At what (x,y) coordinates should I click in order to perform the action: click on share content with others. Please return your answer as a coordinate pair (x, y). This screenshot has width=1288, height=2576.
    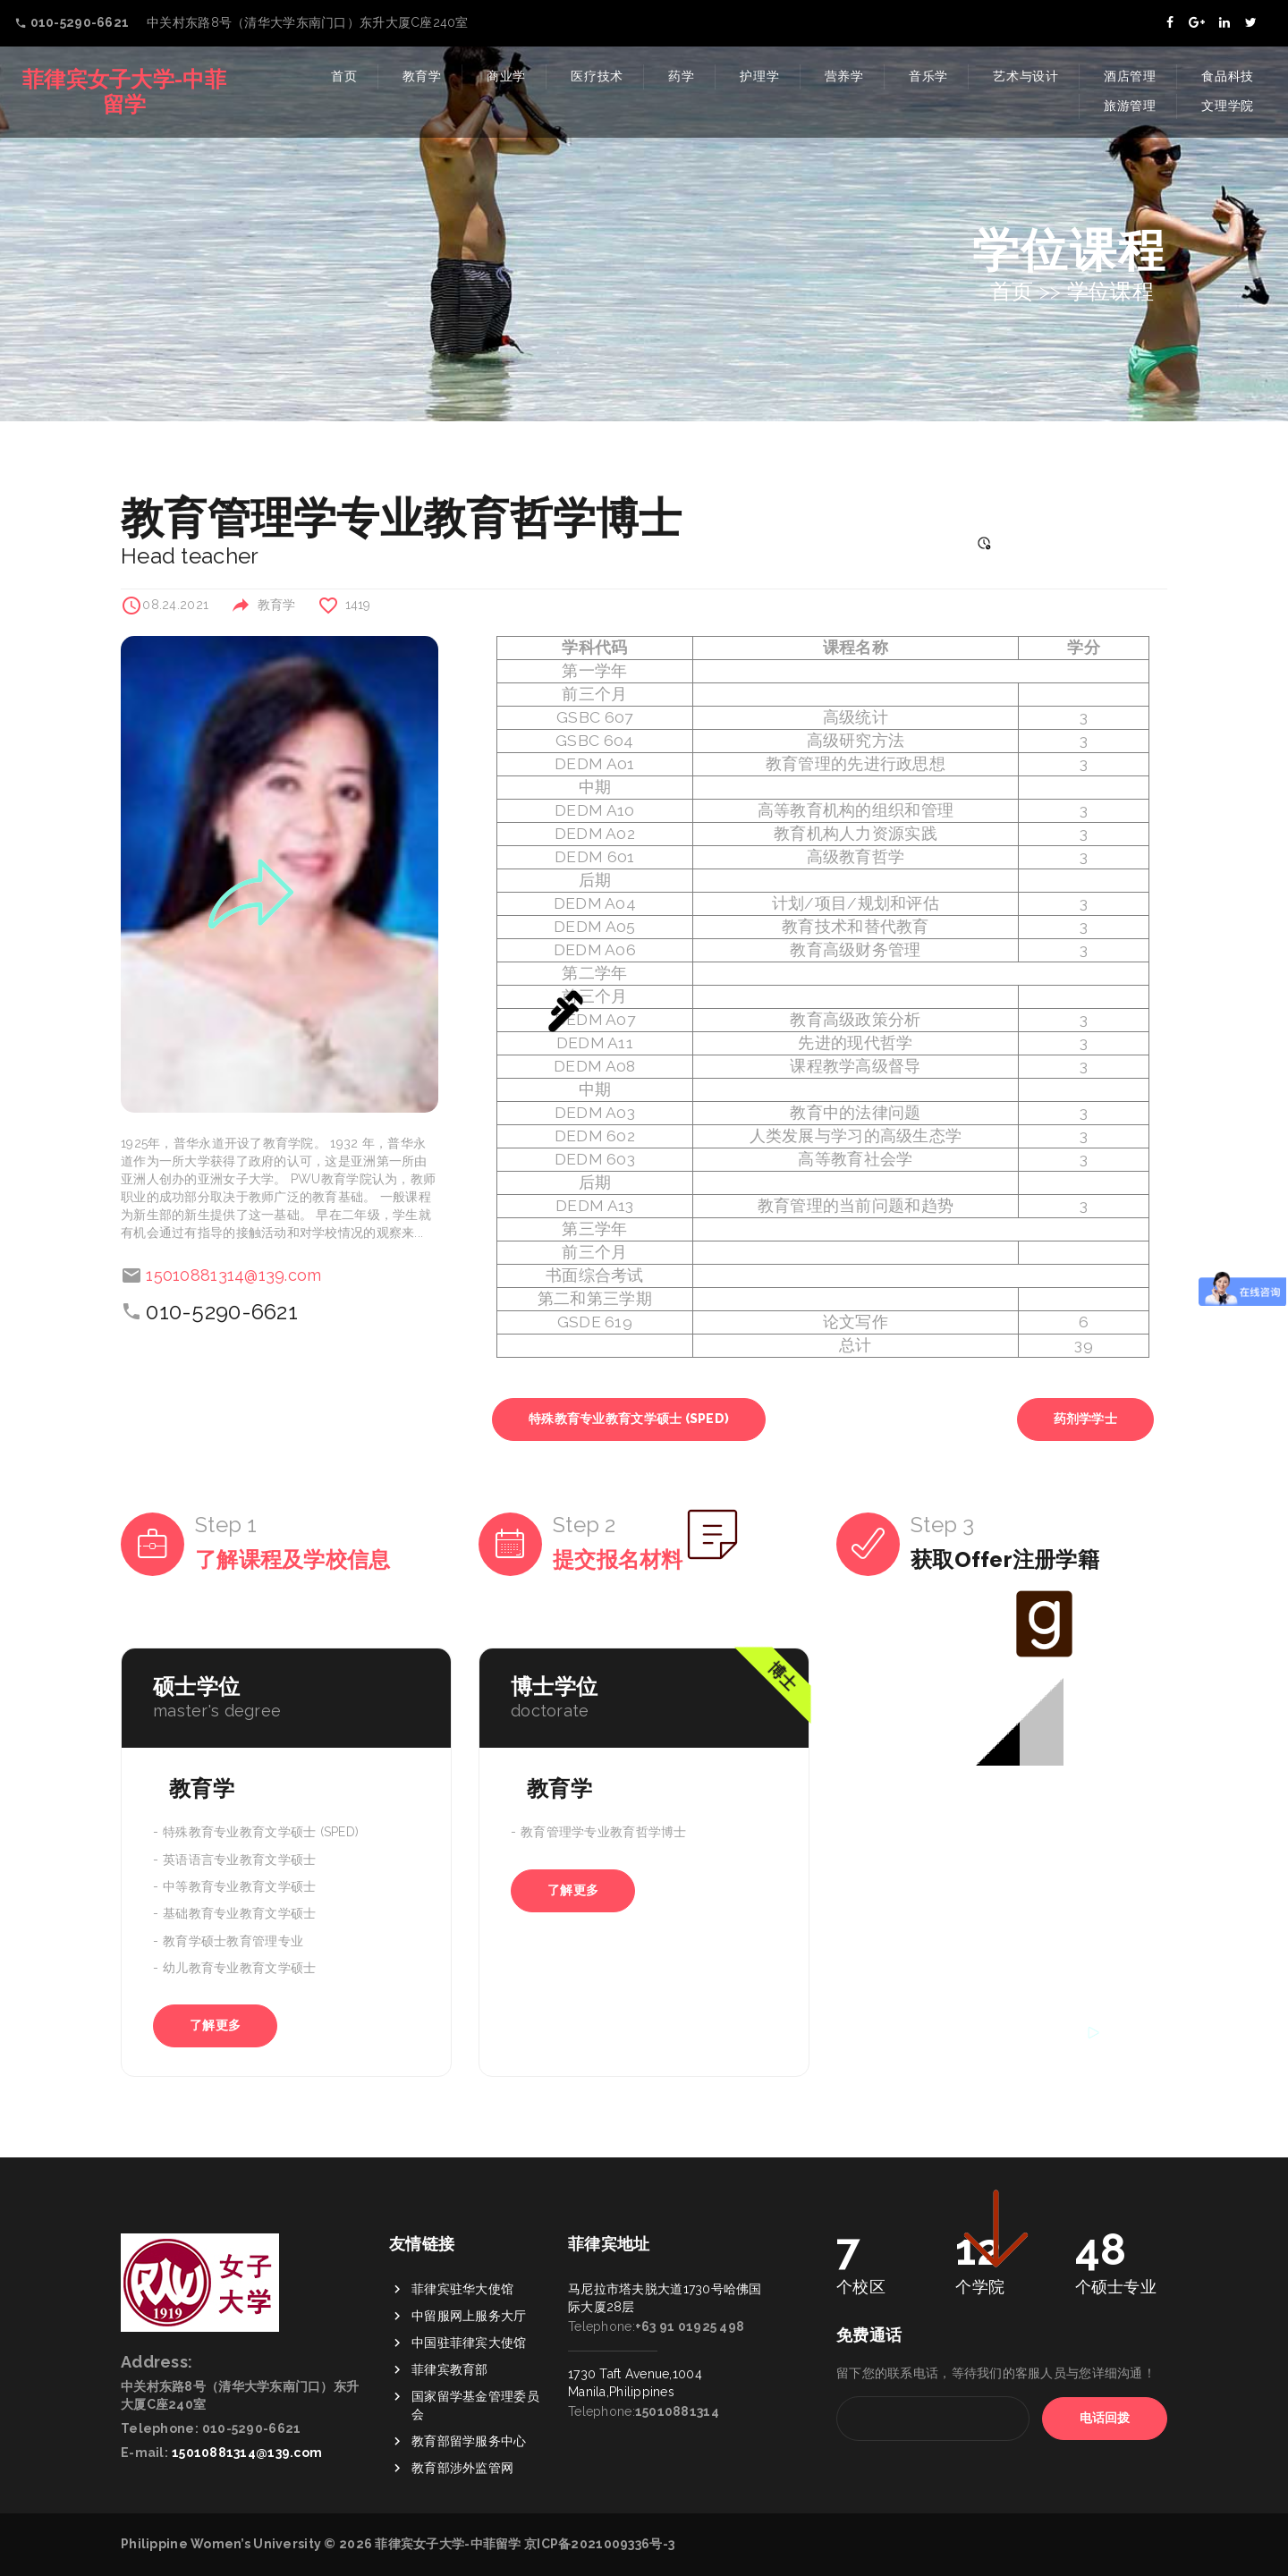
    Looking at the image, I should click on (250, 898).